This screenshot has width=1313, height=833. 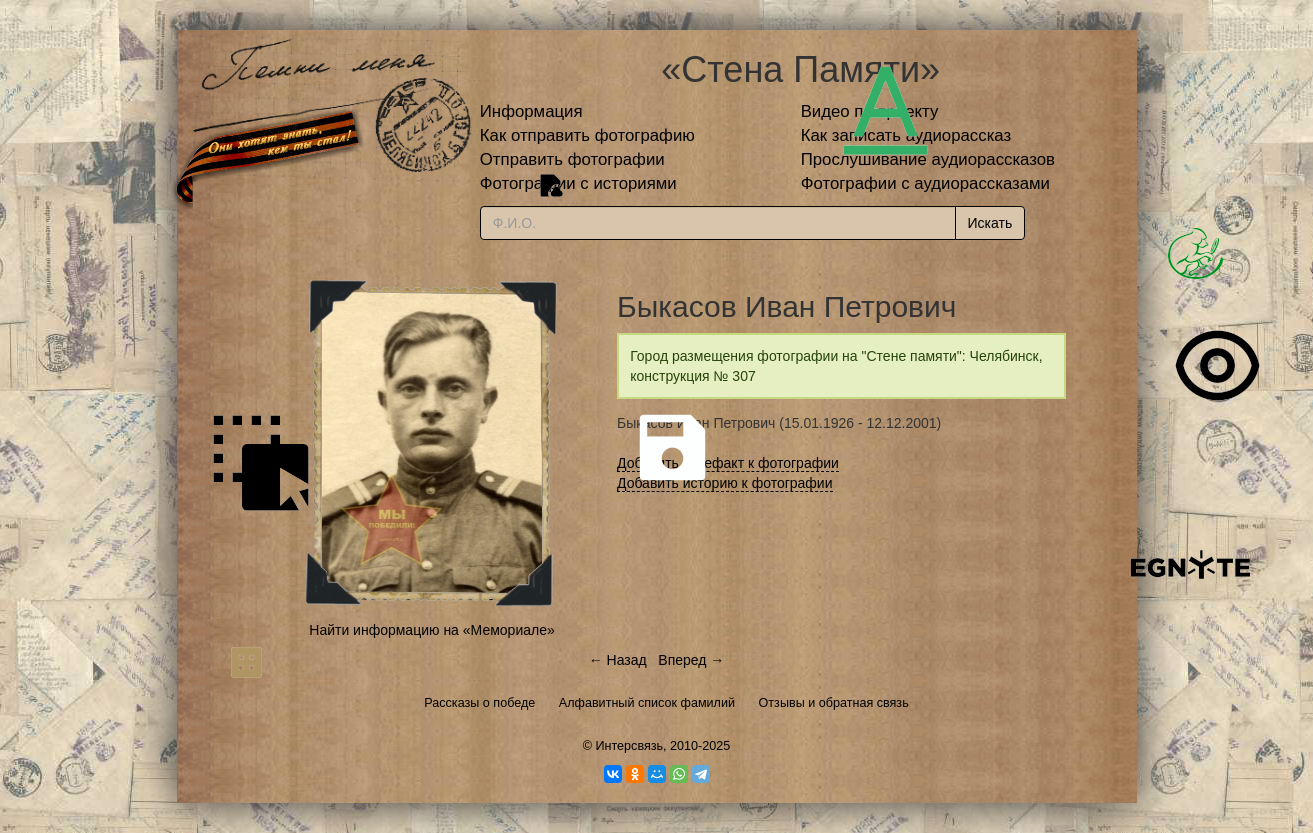 What do you see at coordinates (1217, 365) in the screenshot?
I see `view or preview content` at bounding box center [1217, 365].